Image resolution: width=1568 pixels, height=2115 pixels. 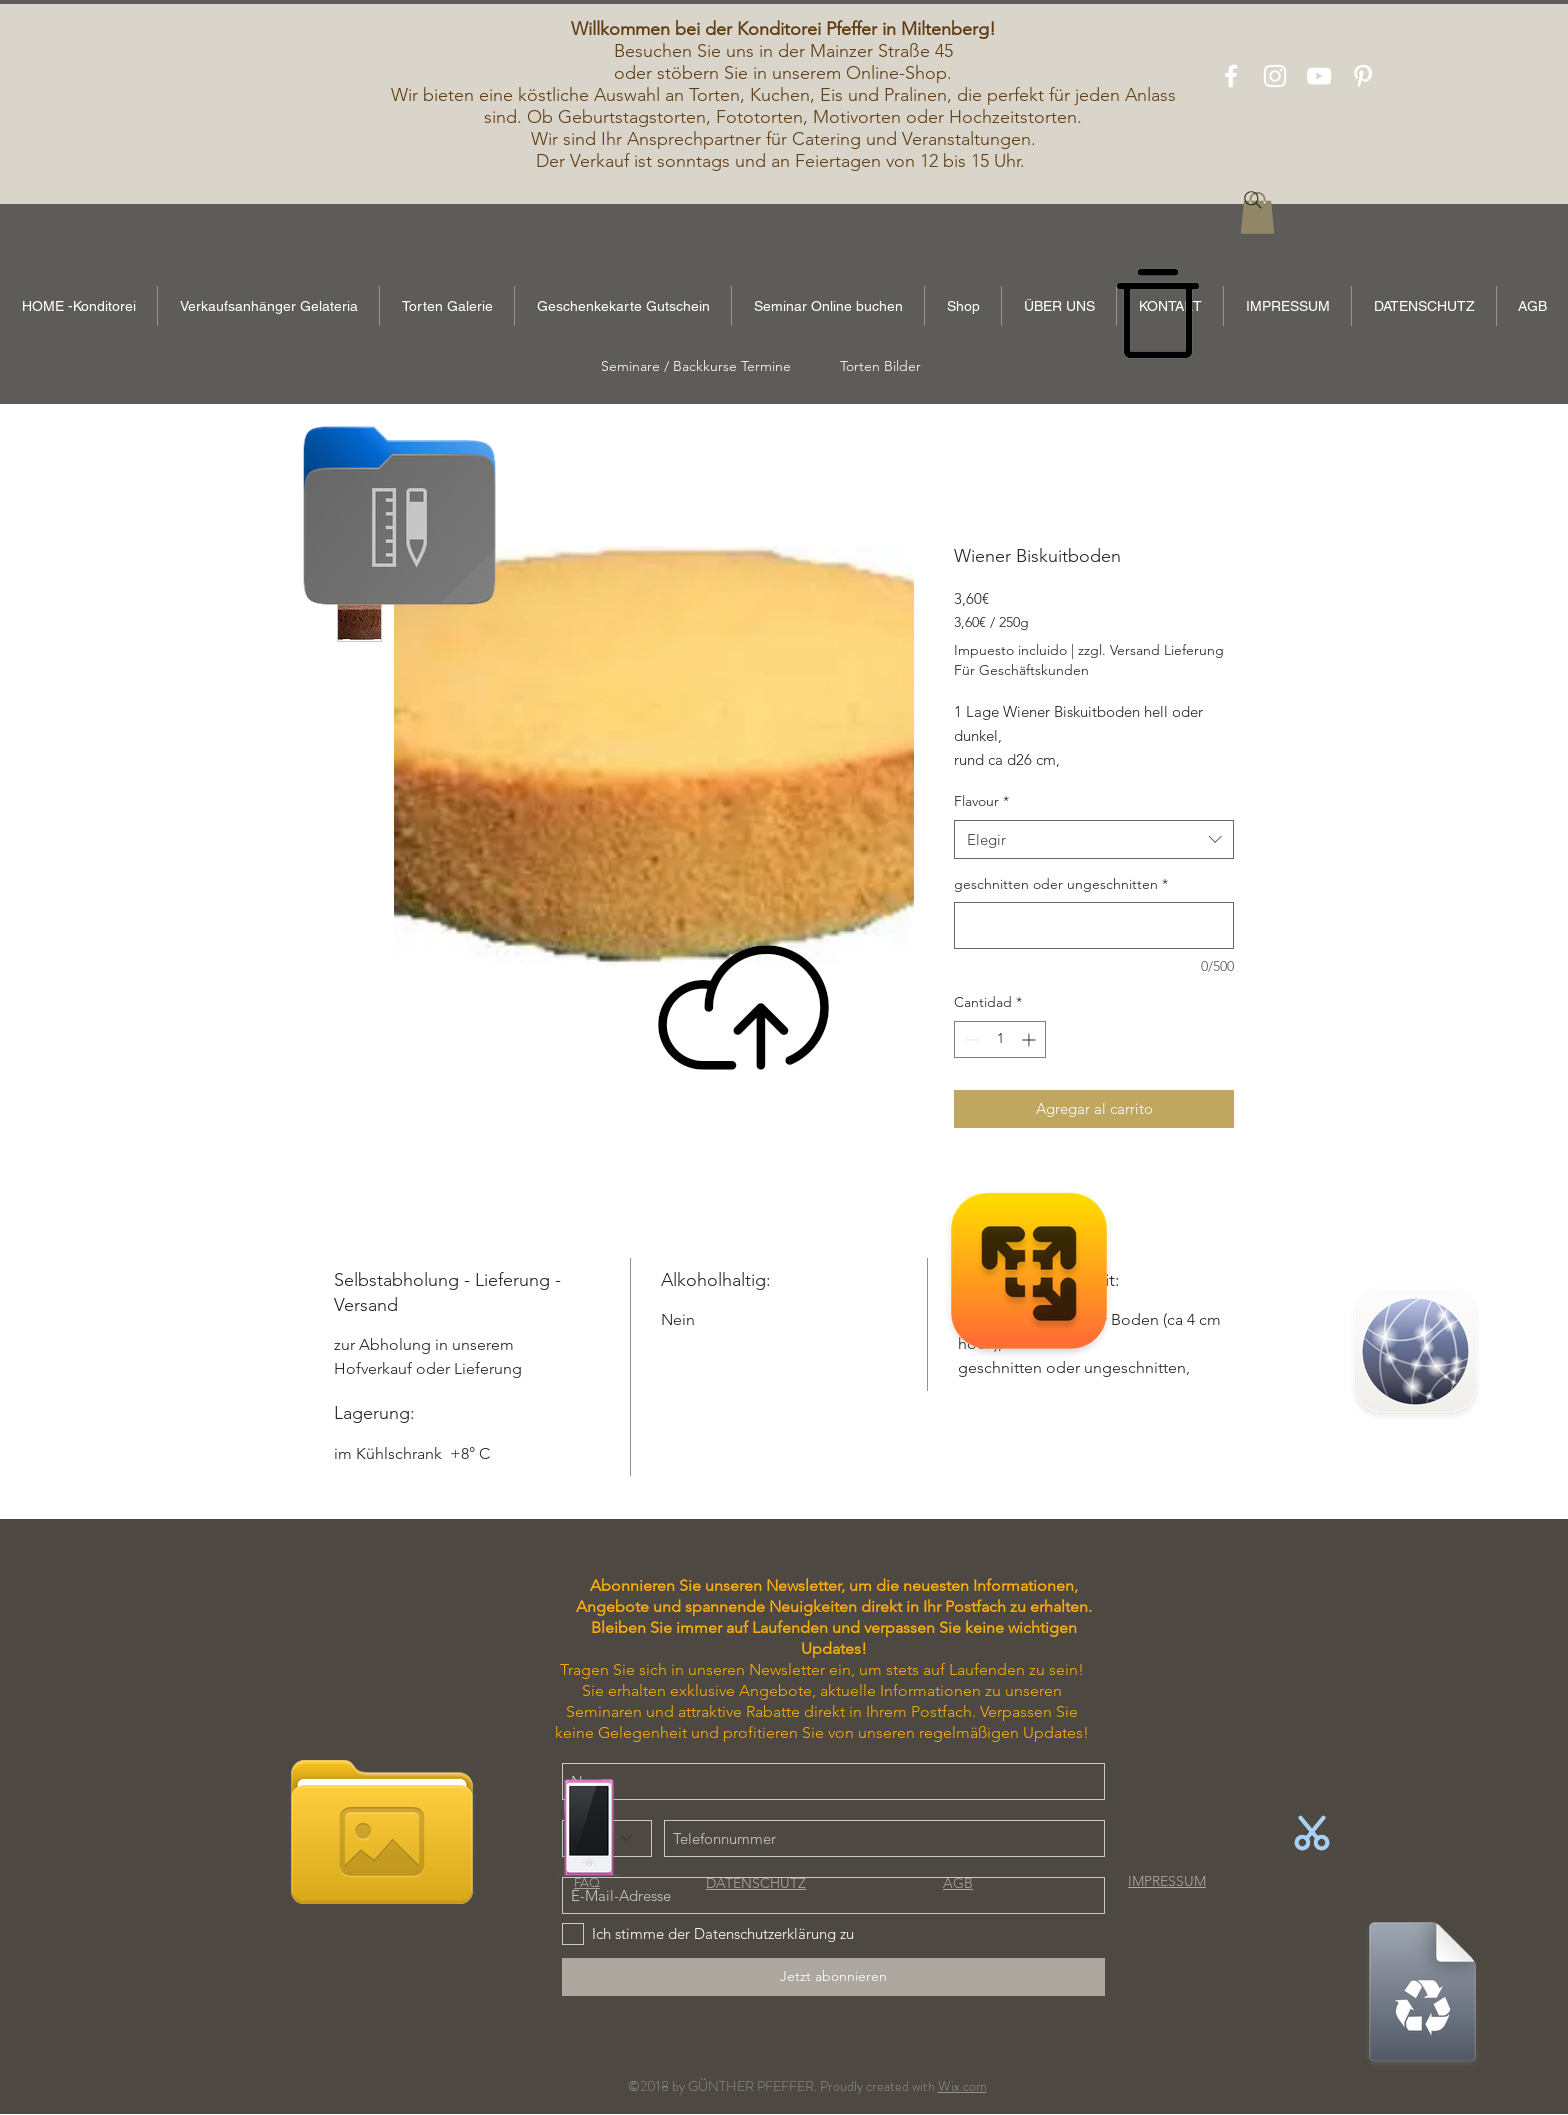 What do you see at coordinates (382, 1832) in the screenshot?
I see `open your images folder` at bounding box center [382, 1832].